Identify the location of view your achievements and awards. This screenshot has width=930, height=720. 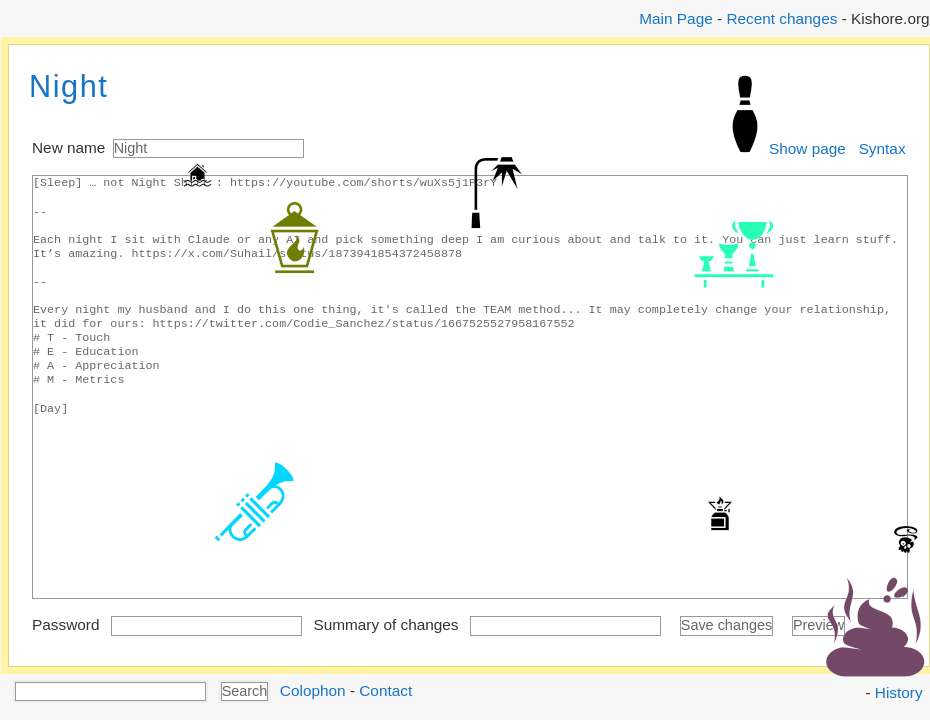
(734, 252).